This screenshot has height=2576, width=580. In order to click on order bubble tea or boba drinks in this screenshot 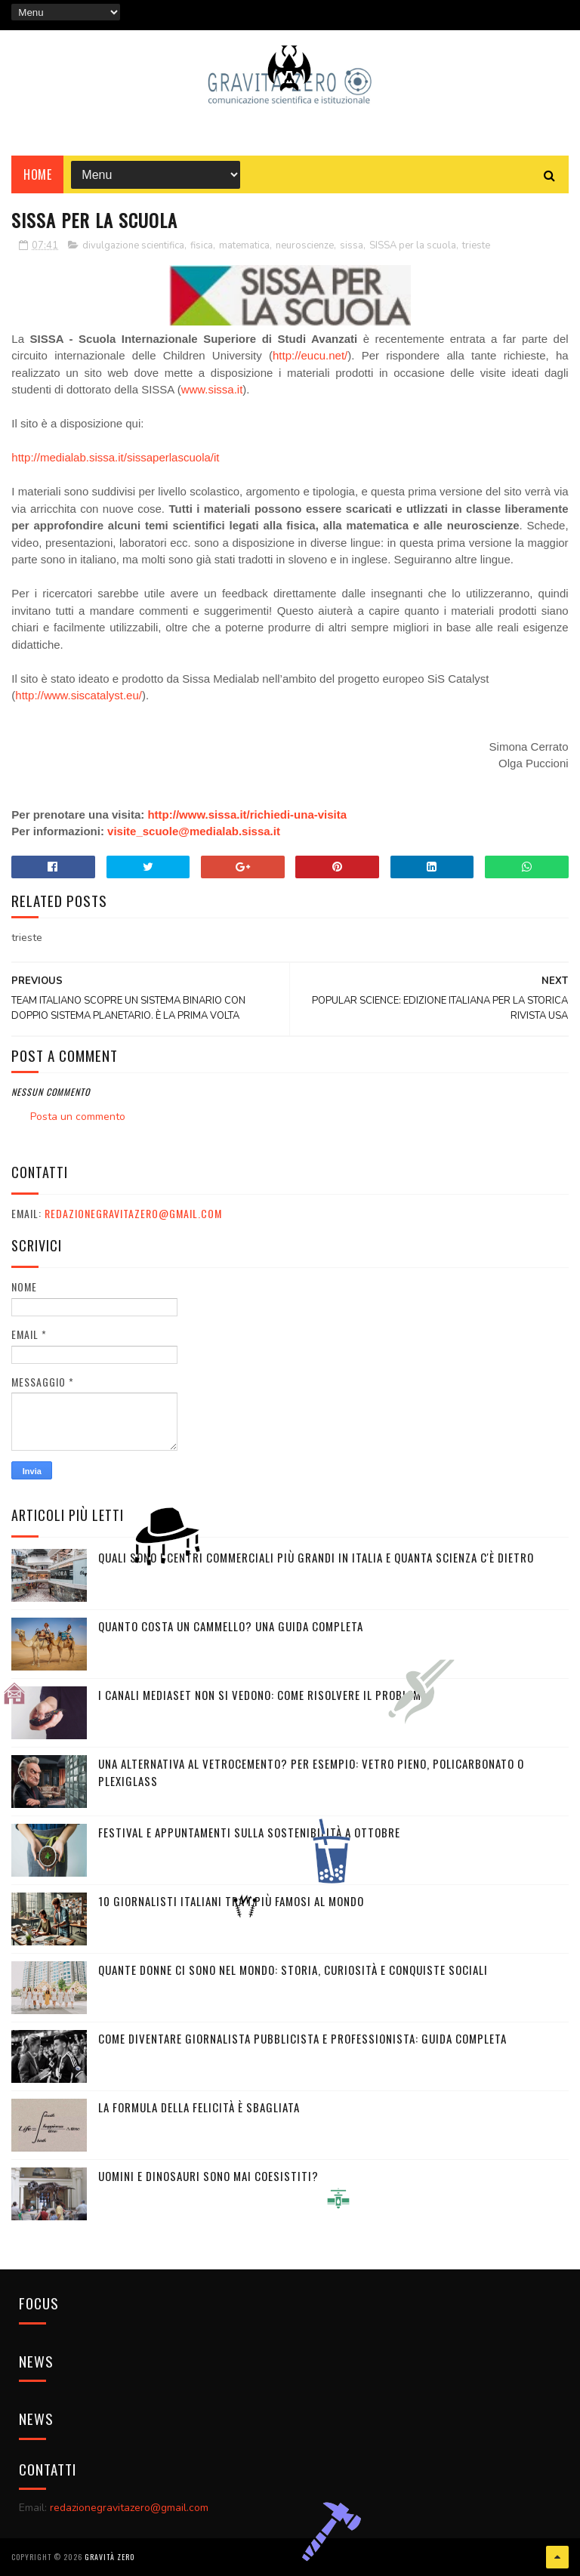, I will do `click(332, 1851)`.